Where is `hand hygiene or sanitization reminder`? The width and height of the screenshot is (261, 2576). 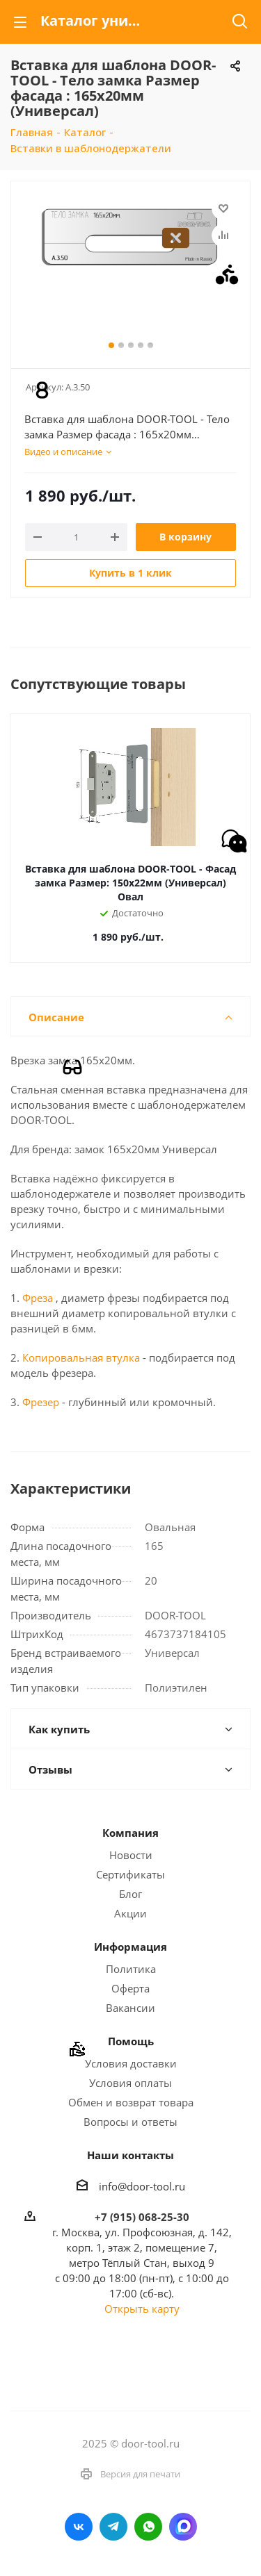 hand hygiene or sanitization reminder is located at coordinates (77, 2049).